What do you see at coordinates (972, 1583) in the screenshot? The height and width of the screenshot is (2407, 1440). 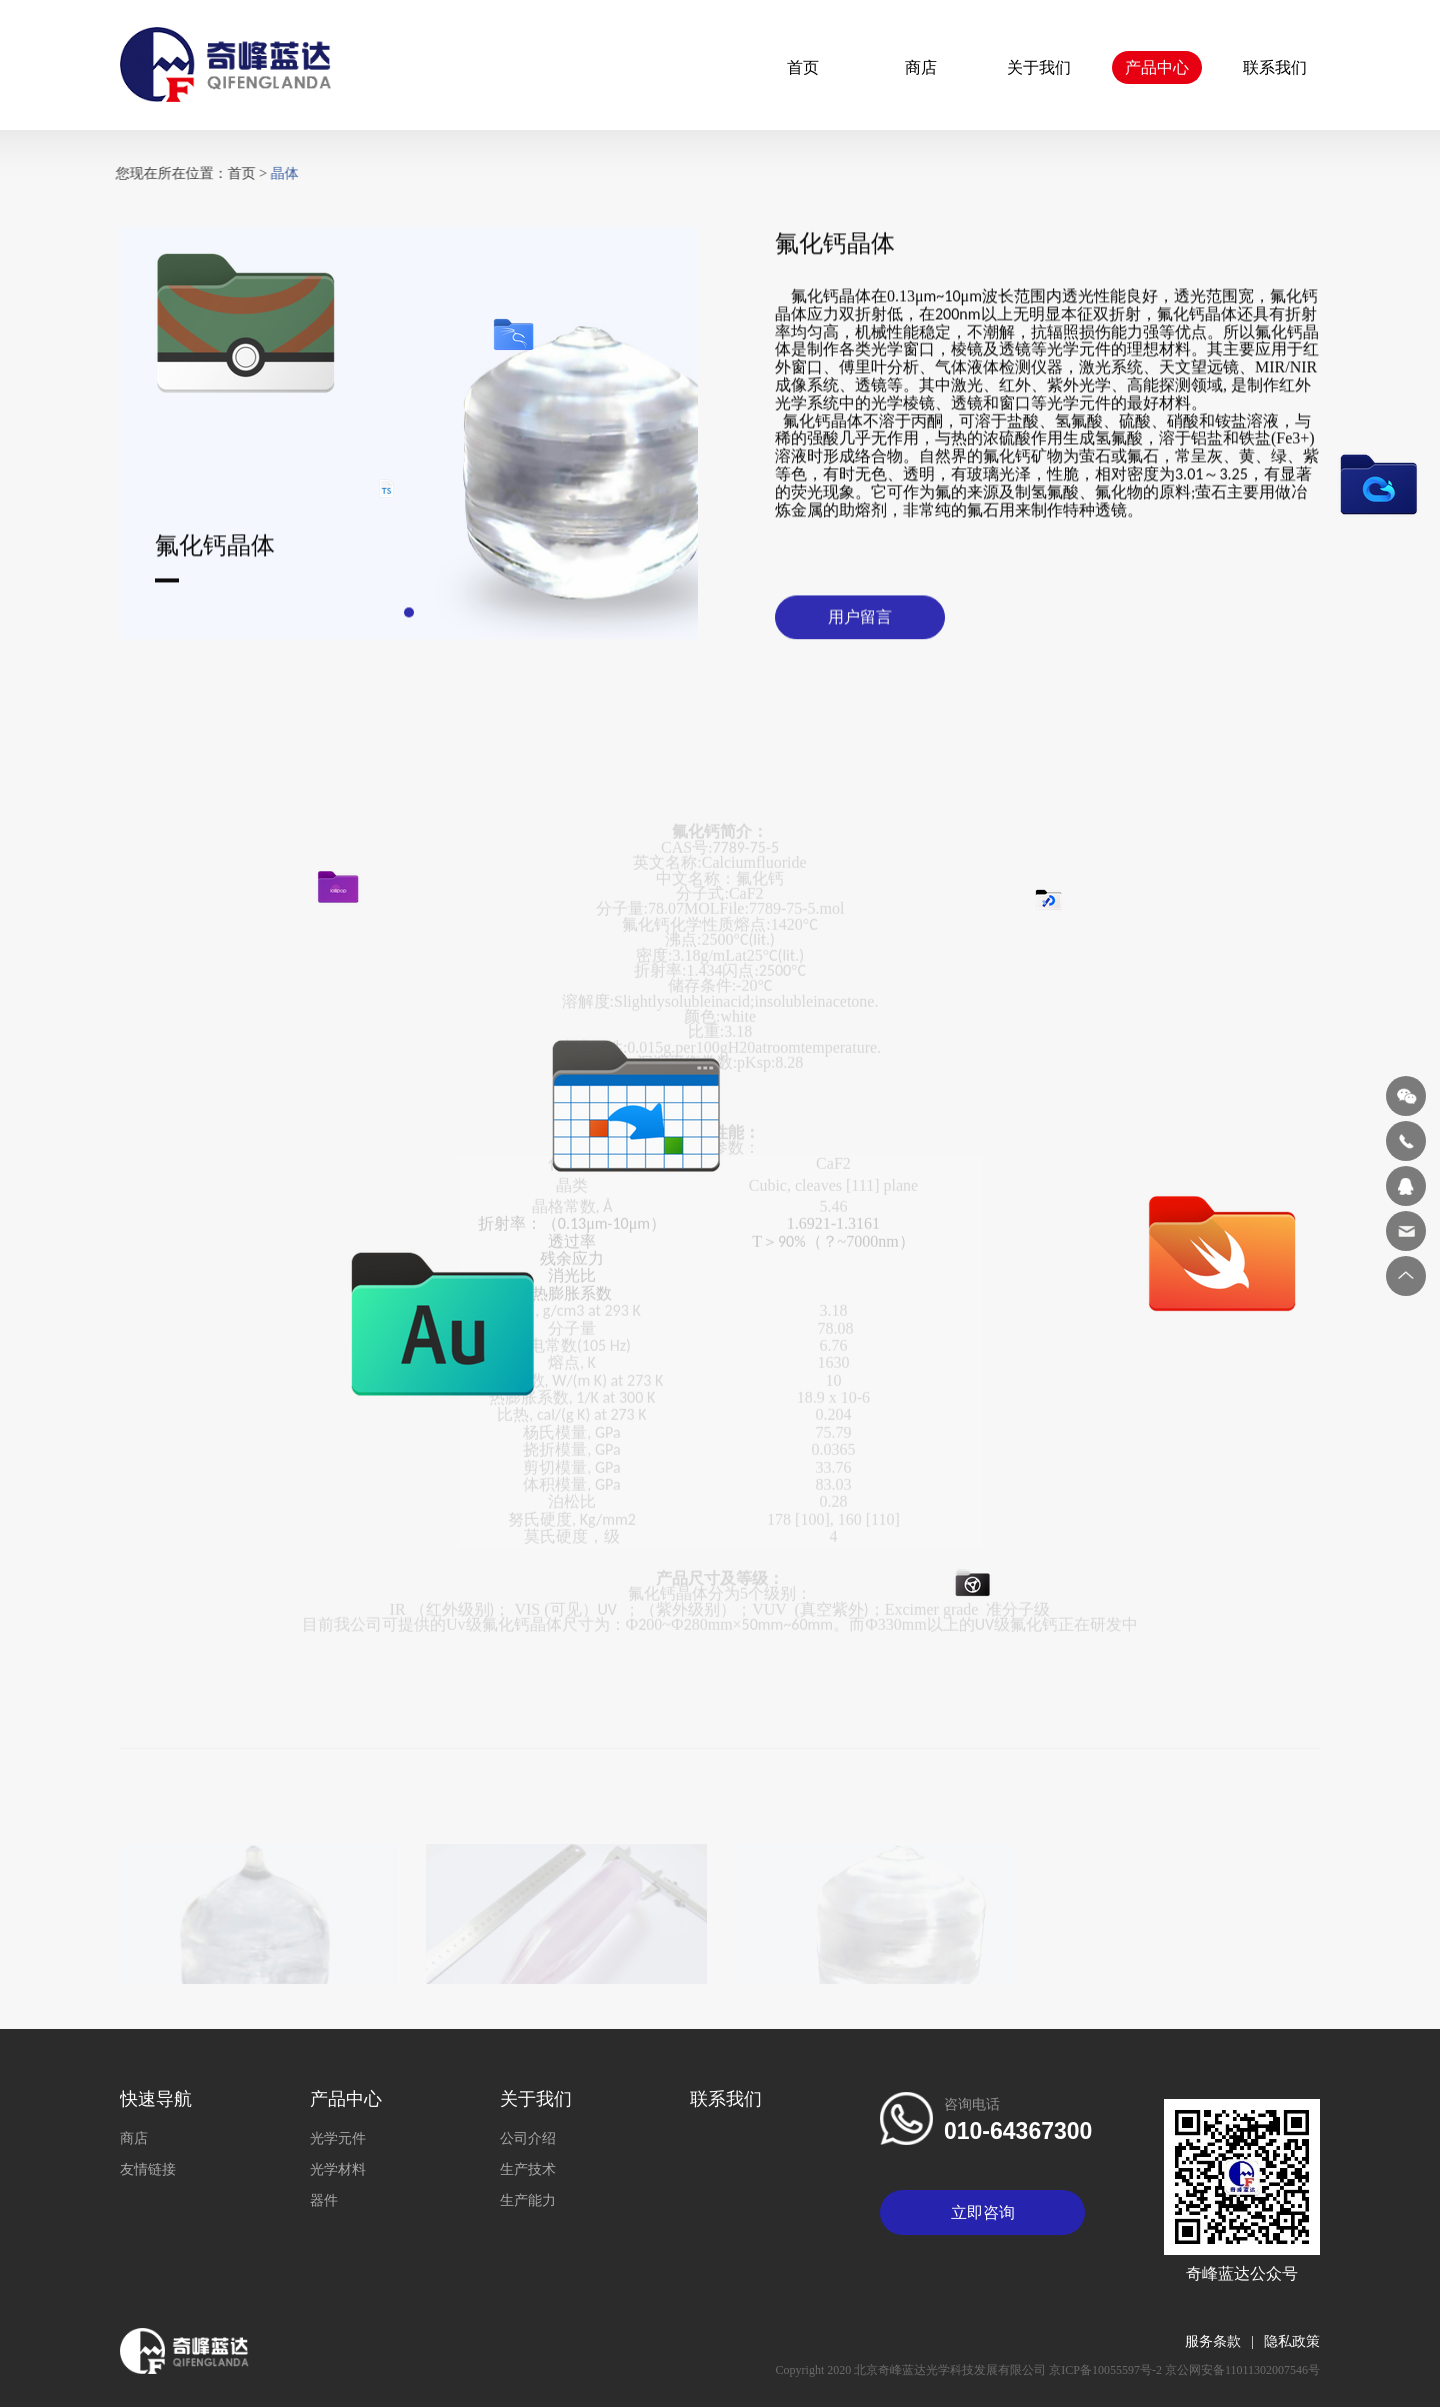 I see `open actix web framework project folder` at bounding box center [972, 1583].